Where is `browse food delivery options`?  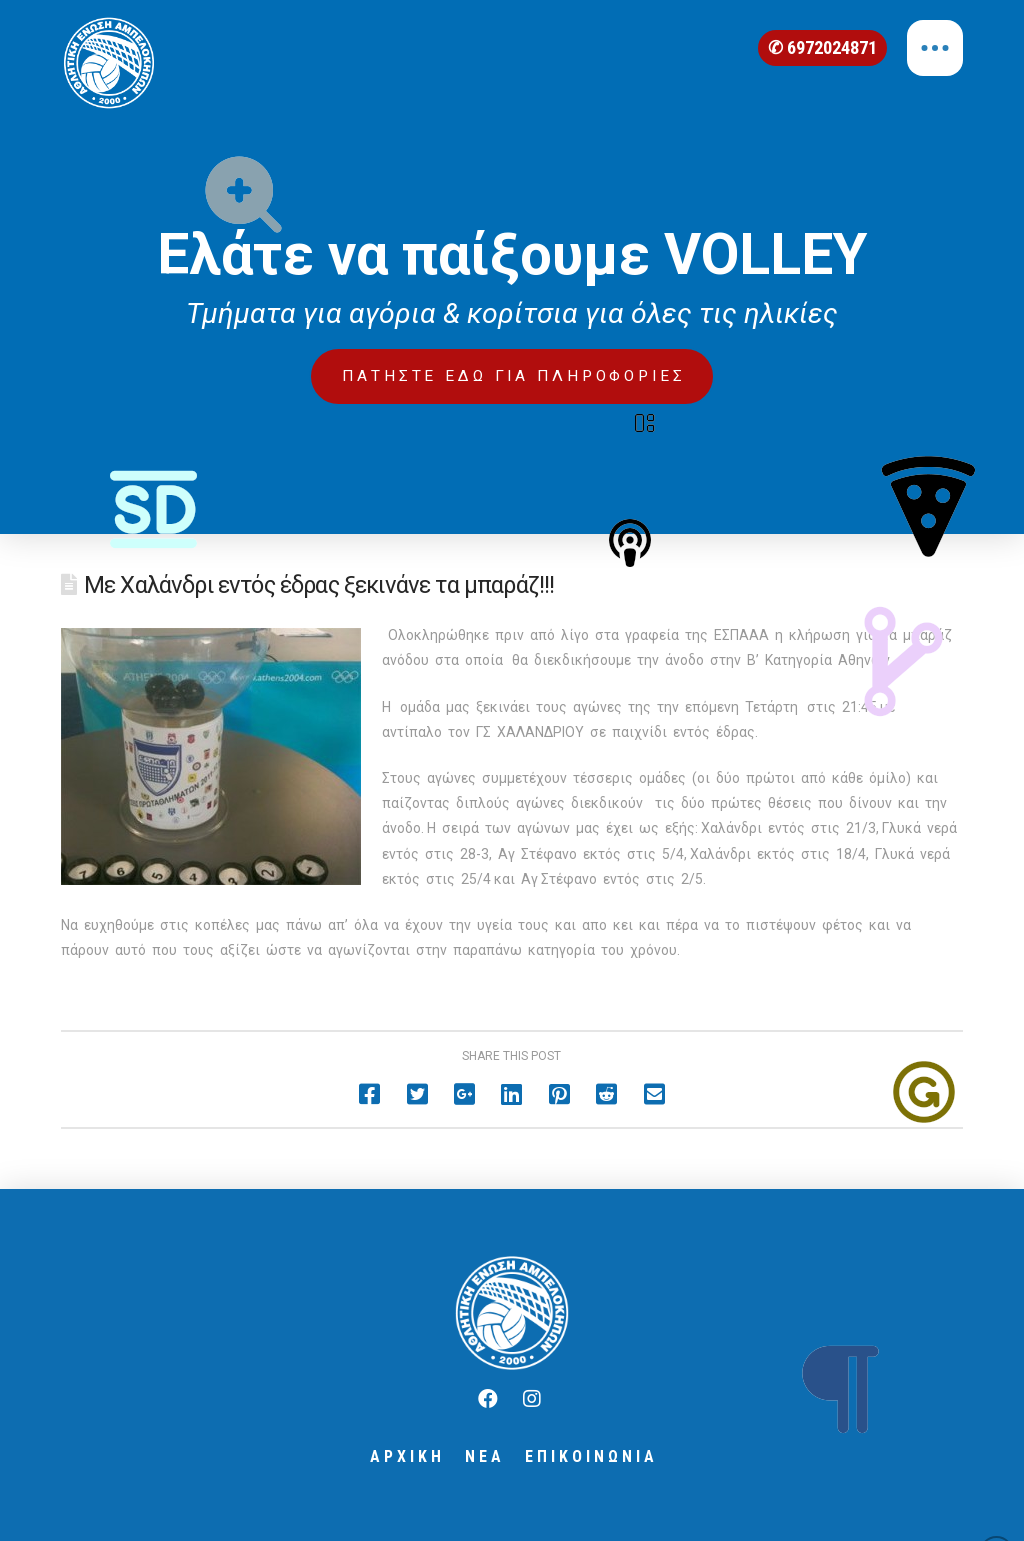 browse food delivery options is located at coordinates (928, 506).